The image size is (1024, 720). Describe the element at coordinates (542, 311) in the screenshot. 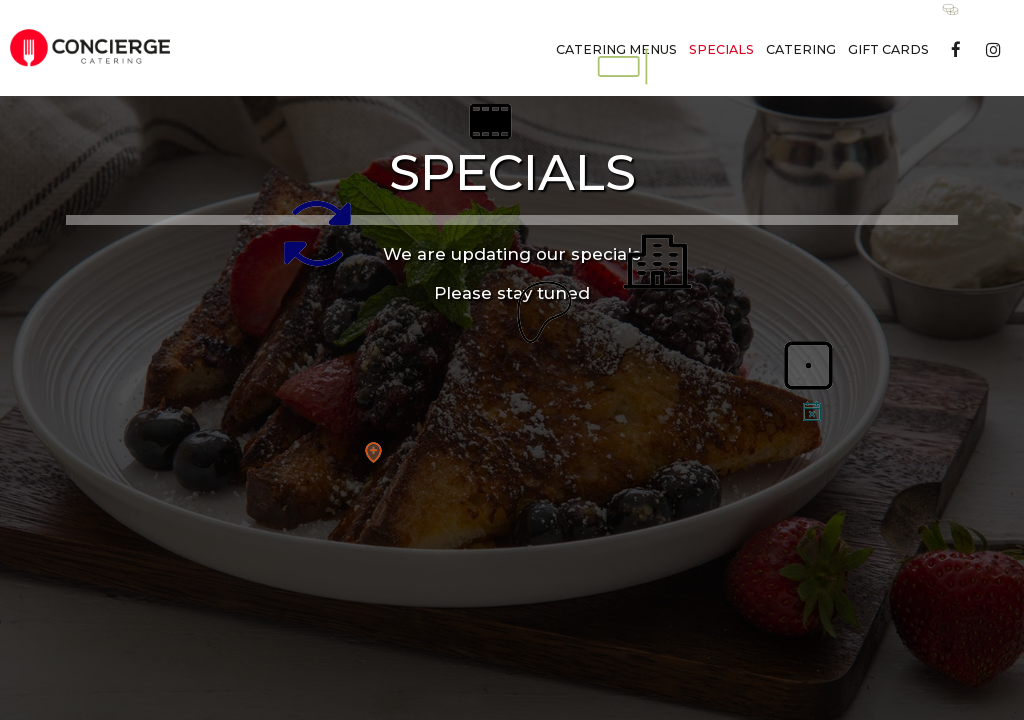

I see `link to patreon profile or page` at that location.